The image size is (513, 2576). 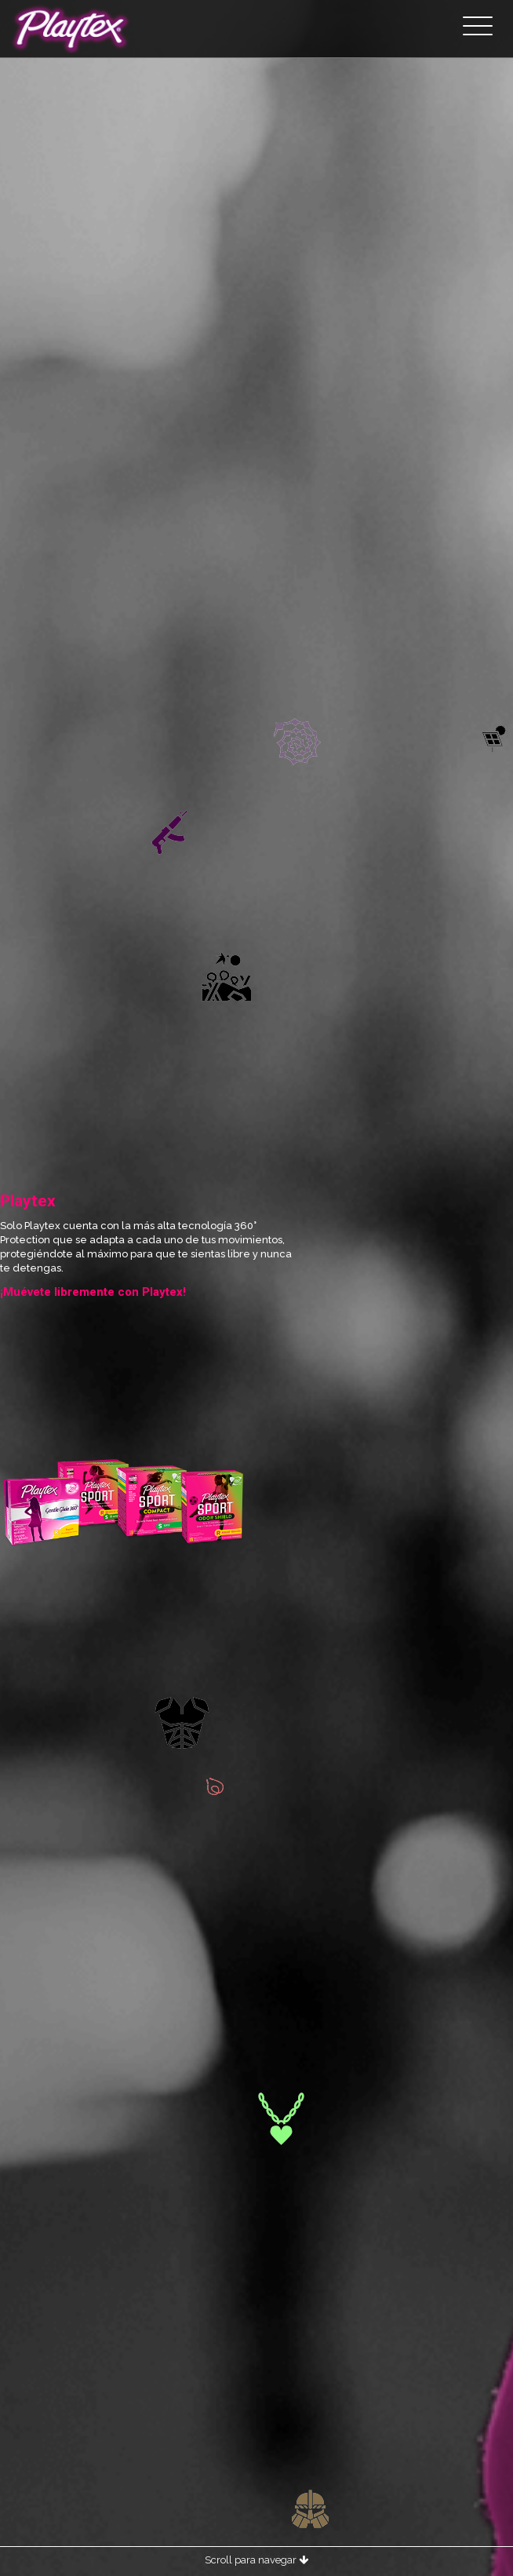 I want to click on select assault rifle weapon in game, so click(x=169, y=832).